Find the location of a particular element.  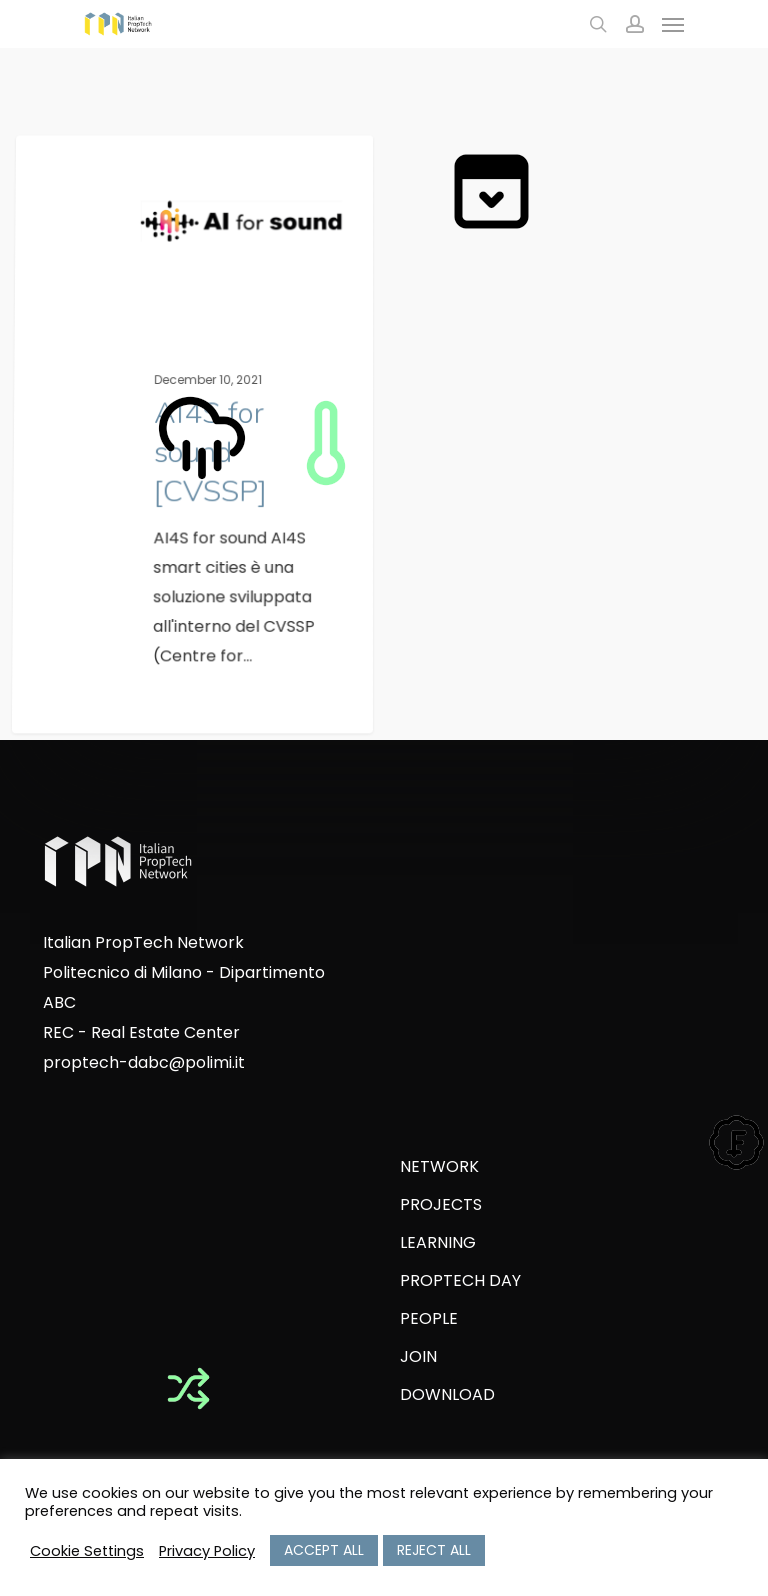

indicates rainy weather conditions is located at coordinates (202, 436).